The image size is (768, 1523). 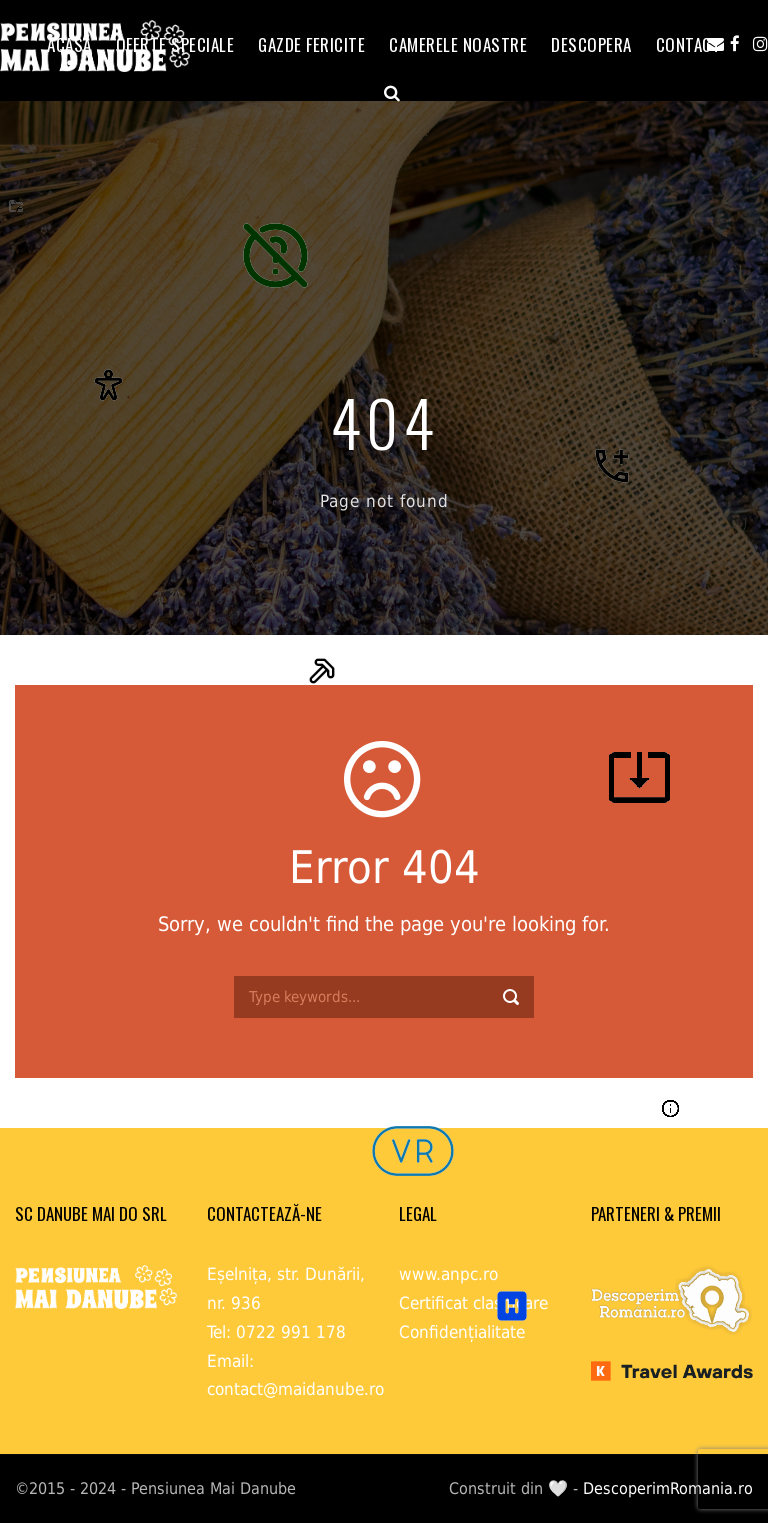 What do you see at coordinates (639, 777) in the screenshot?
I see `download system update` at bounding box center [639, 777].